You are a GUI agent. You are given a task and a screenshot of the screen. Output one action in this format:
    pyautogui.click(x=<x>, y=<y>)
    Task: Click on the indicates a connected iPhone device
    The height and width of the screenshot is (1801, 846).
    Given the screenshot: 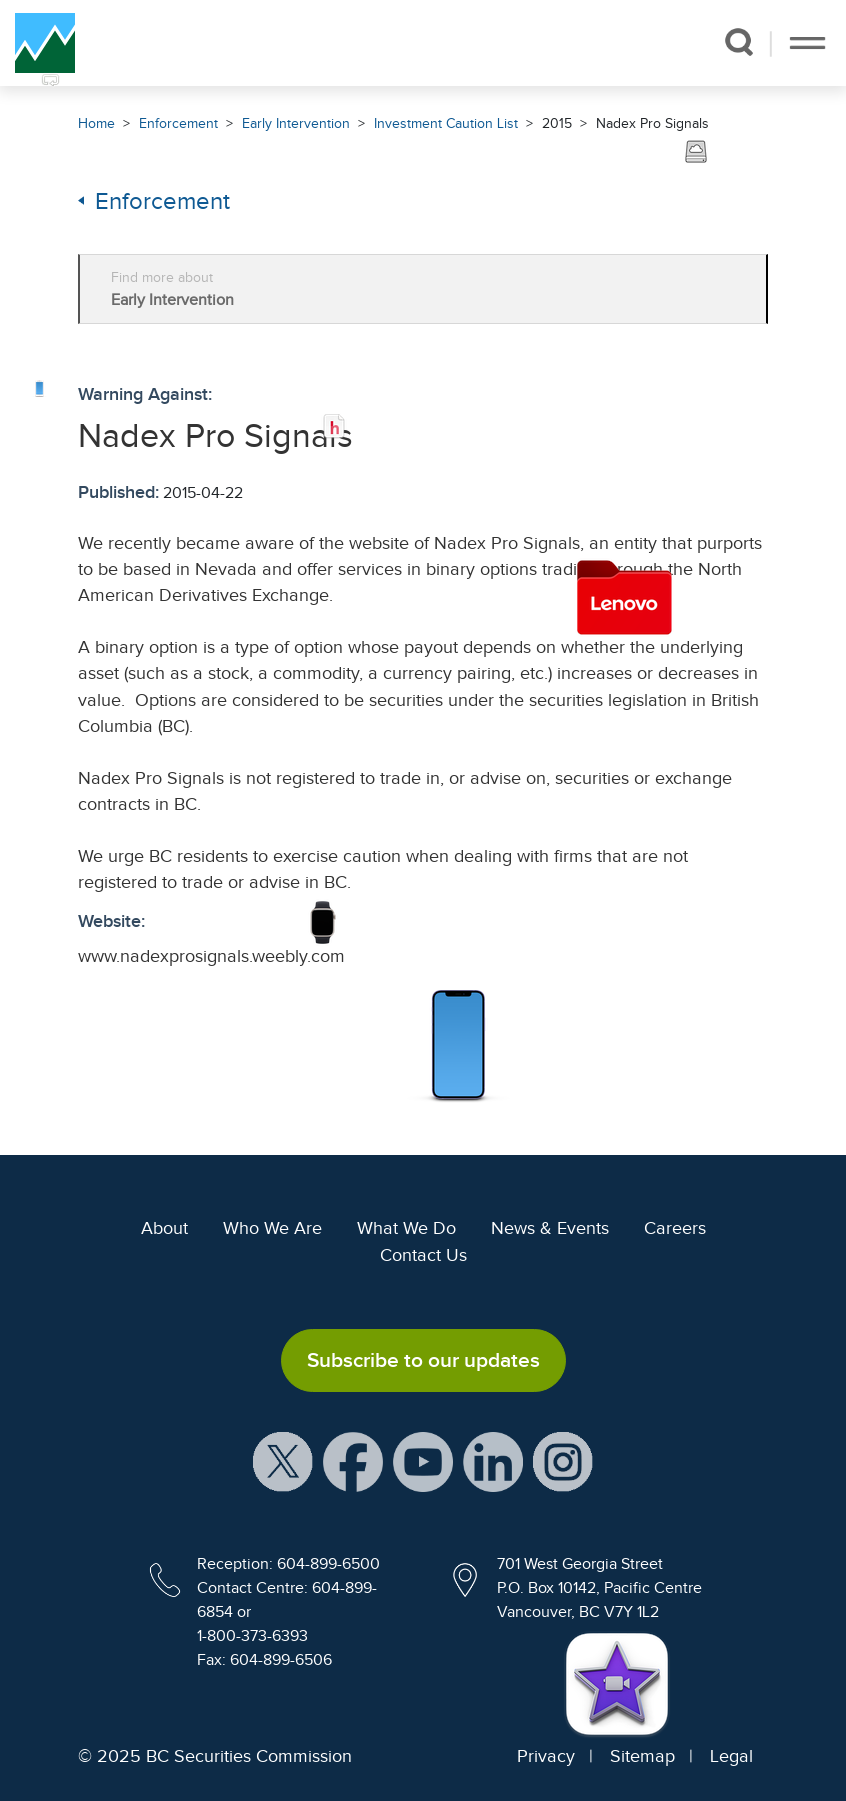 What is the action you would take?
    pyautogui.click(x=458, y=1046)
    